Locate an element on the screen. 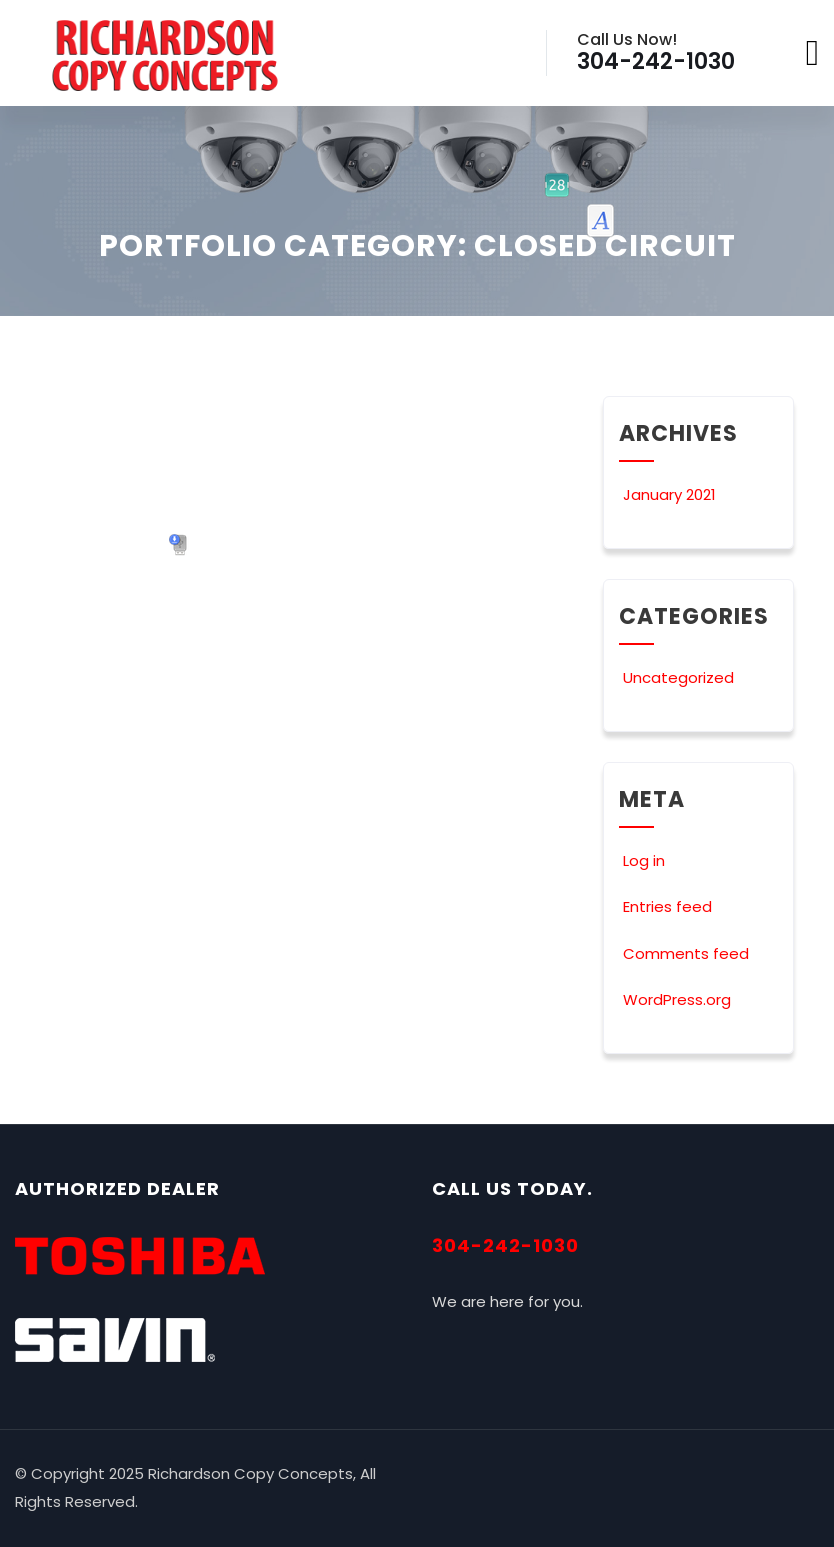 Image resolution: width=834 pixels, height=1547 pixels. open the office calendar app is located at coordinates (557, 185).